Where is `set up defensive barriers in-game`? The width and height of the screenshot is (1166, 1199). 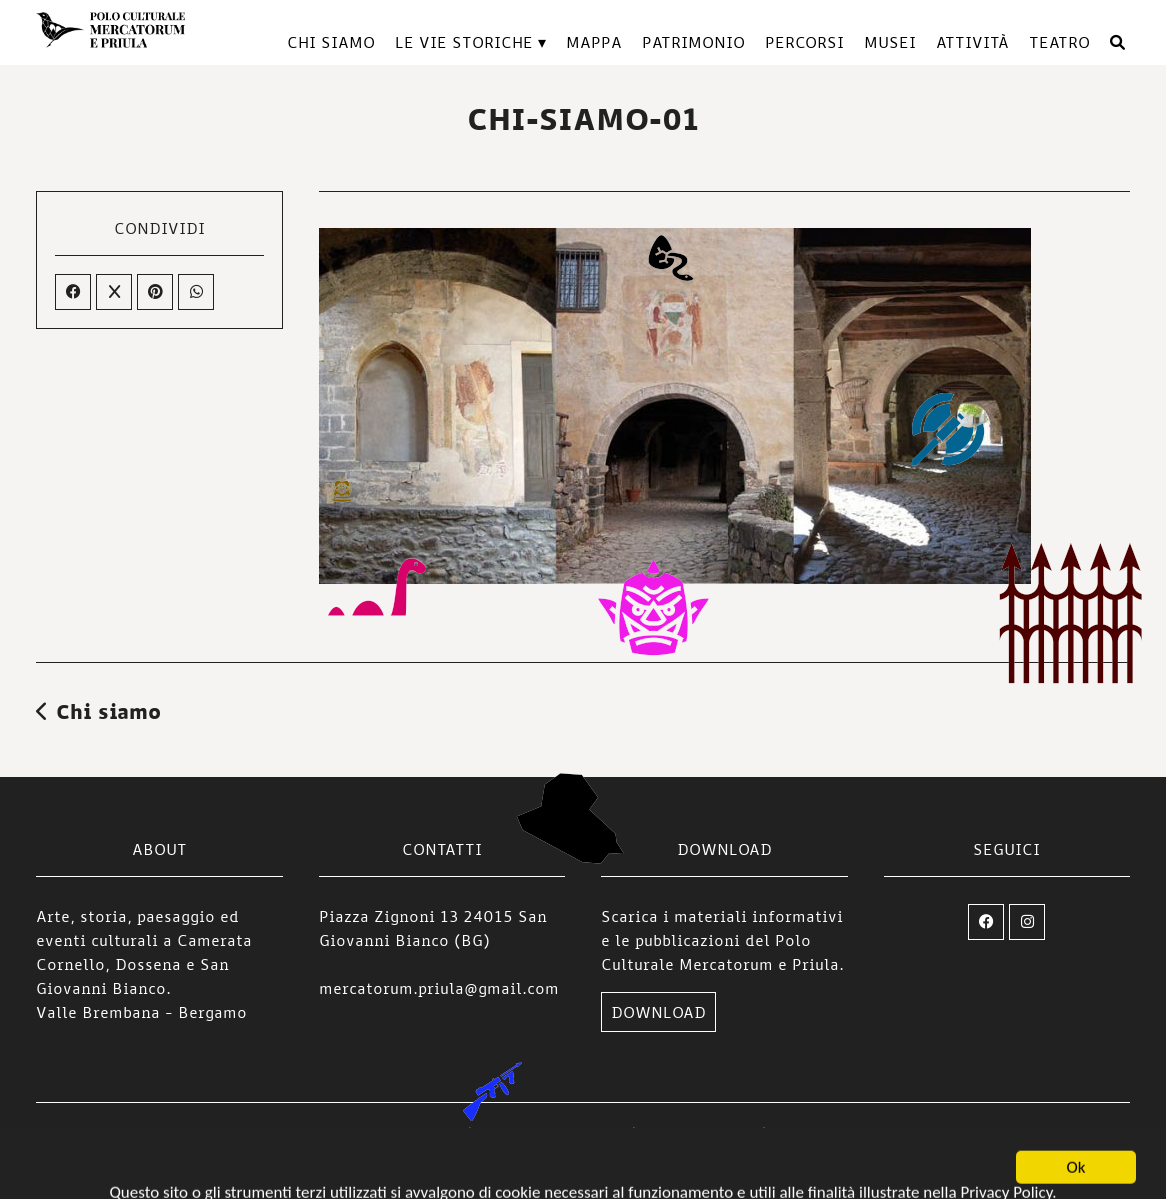 set up defensive barriers in-game is located at coordinates (1070, 612).